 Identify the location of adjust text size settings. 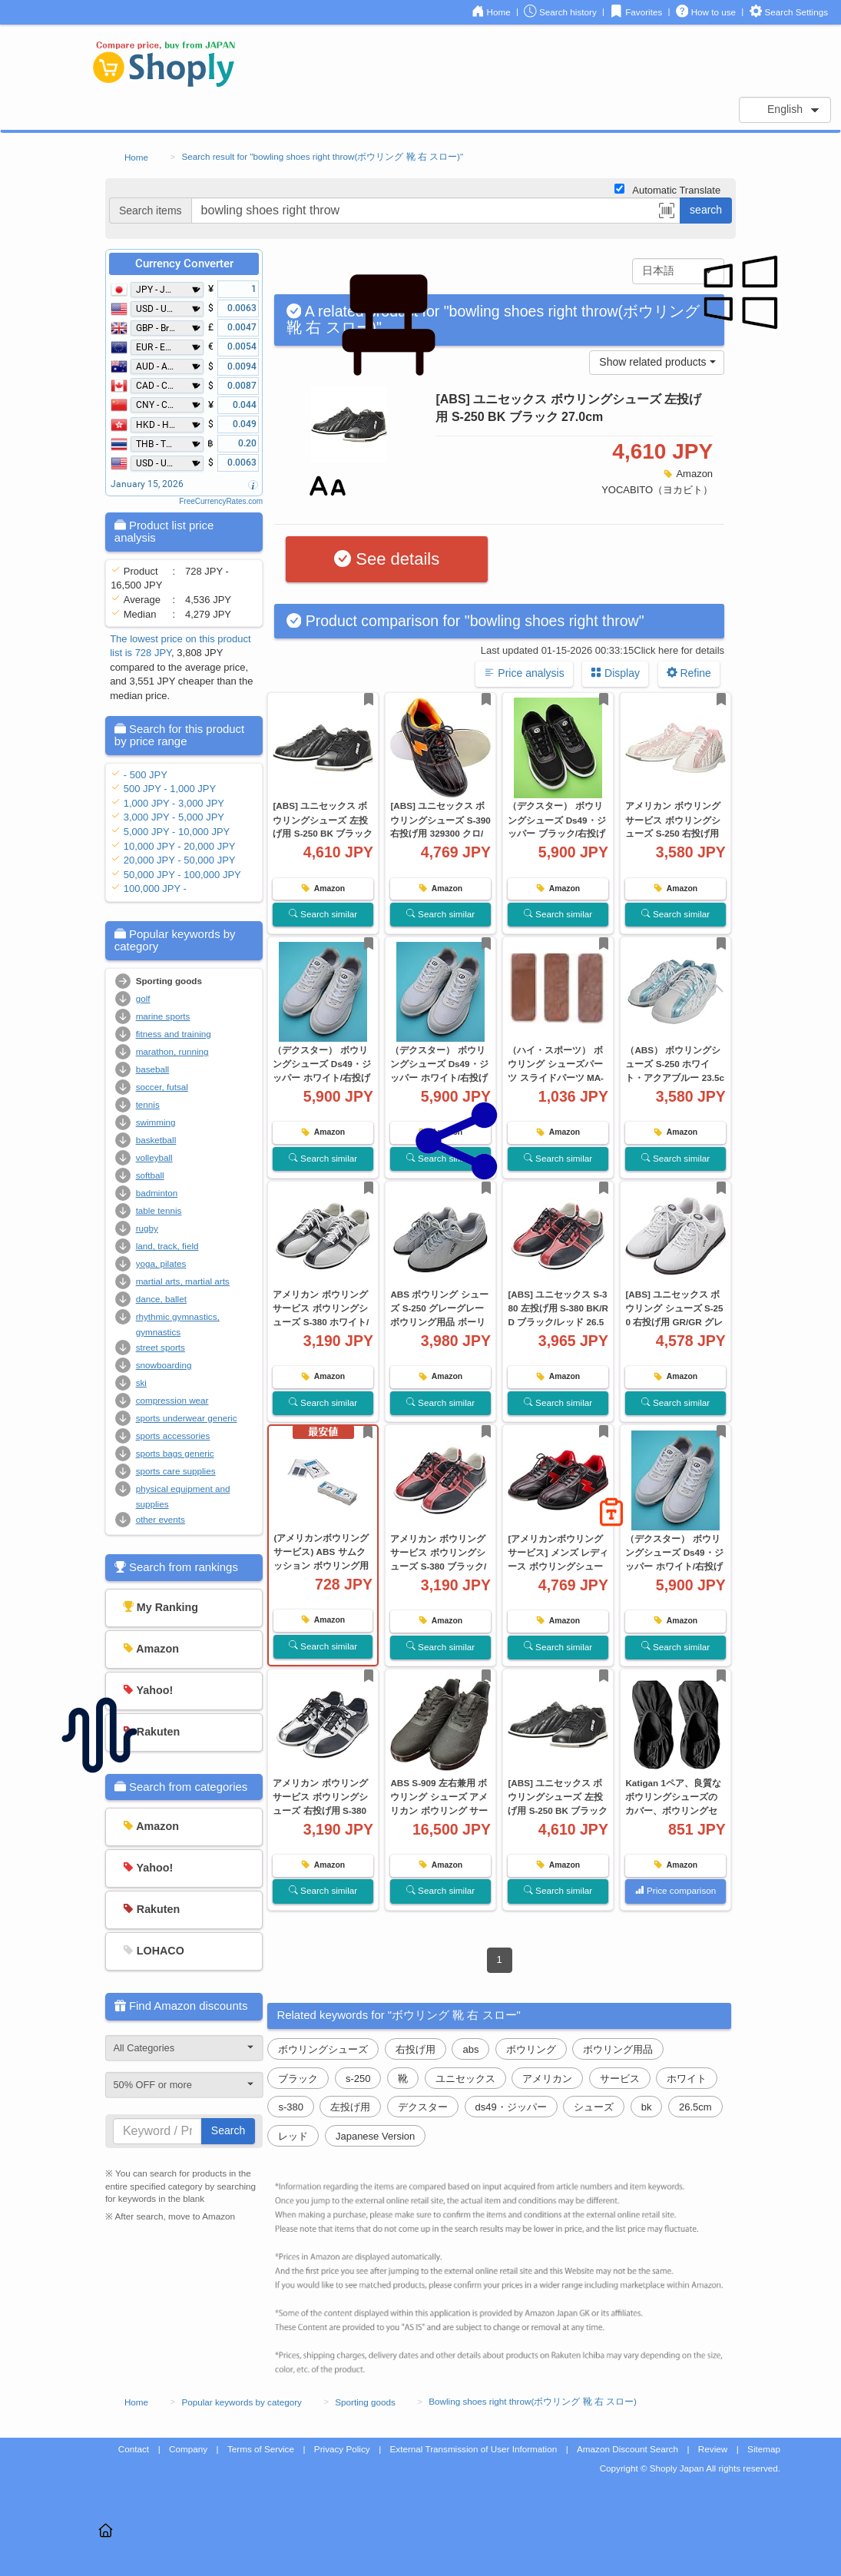
(327, 487).